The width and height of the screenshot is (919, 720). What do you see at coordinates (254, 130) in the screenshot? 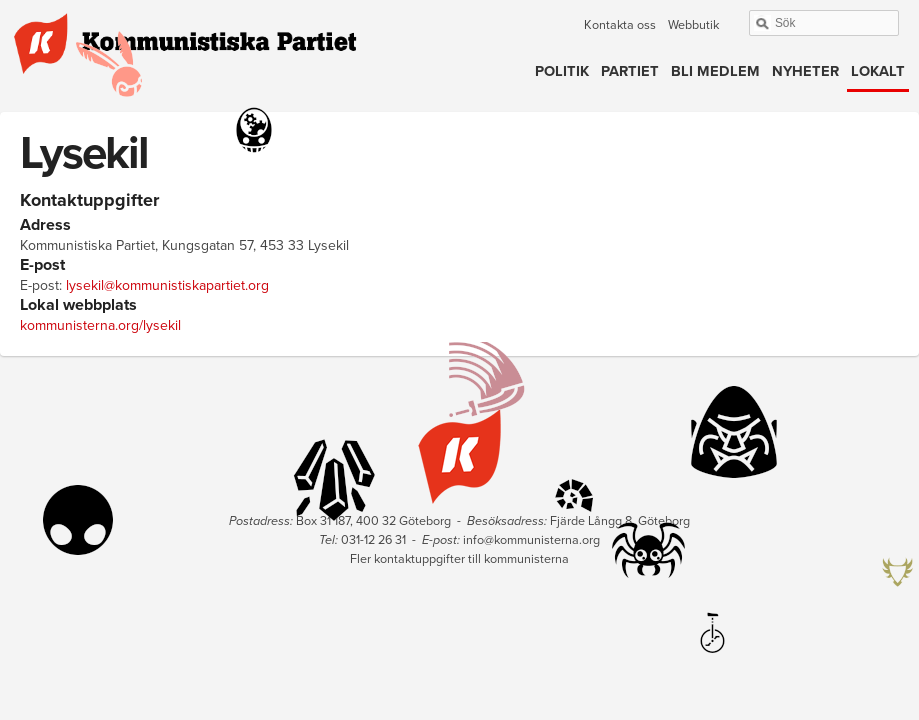
I see `access AI or machine learning features` at bounding box center [254, 130].